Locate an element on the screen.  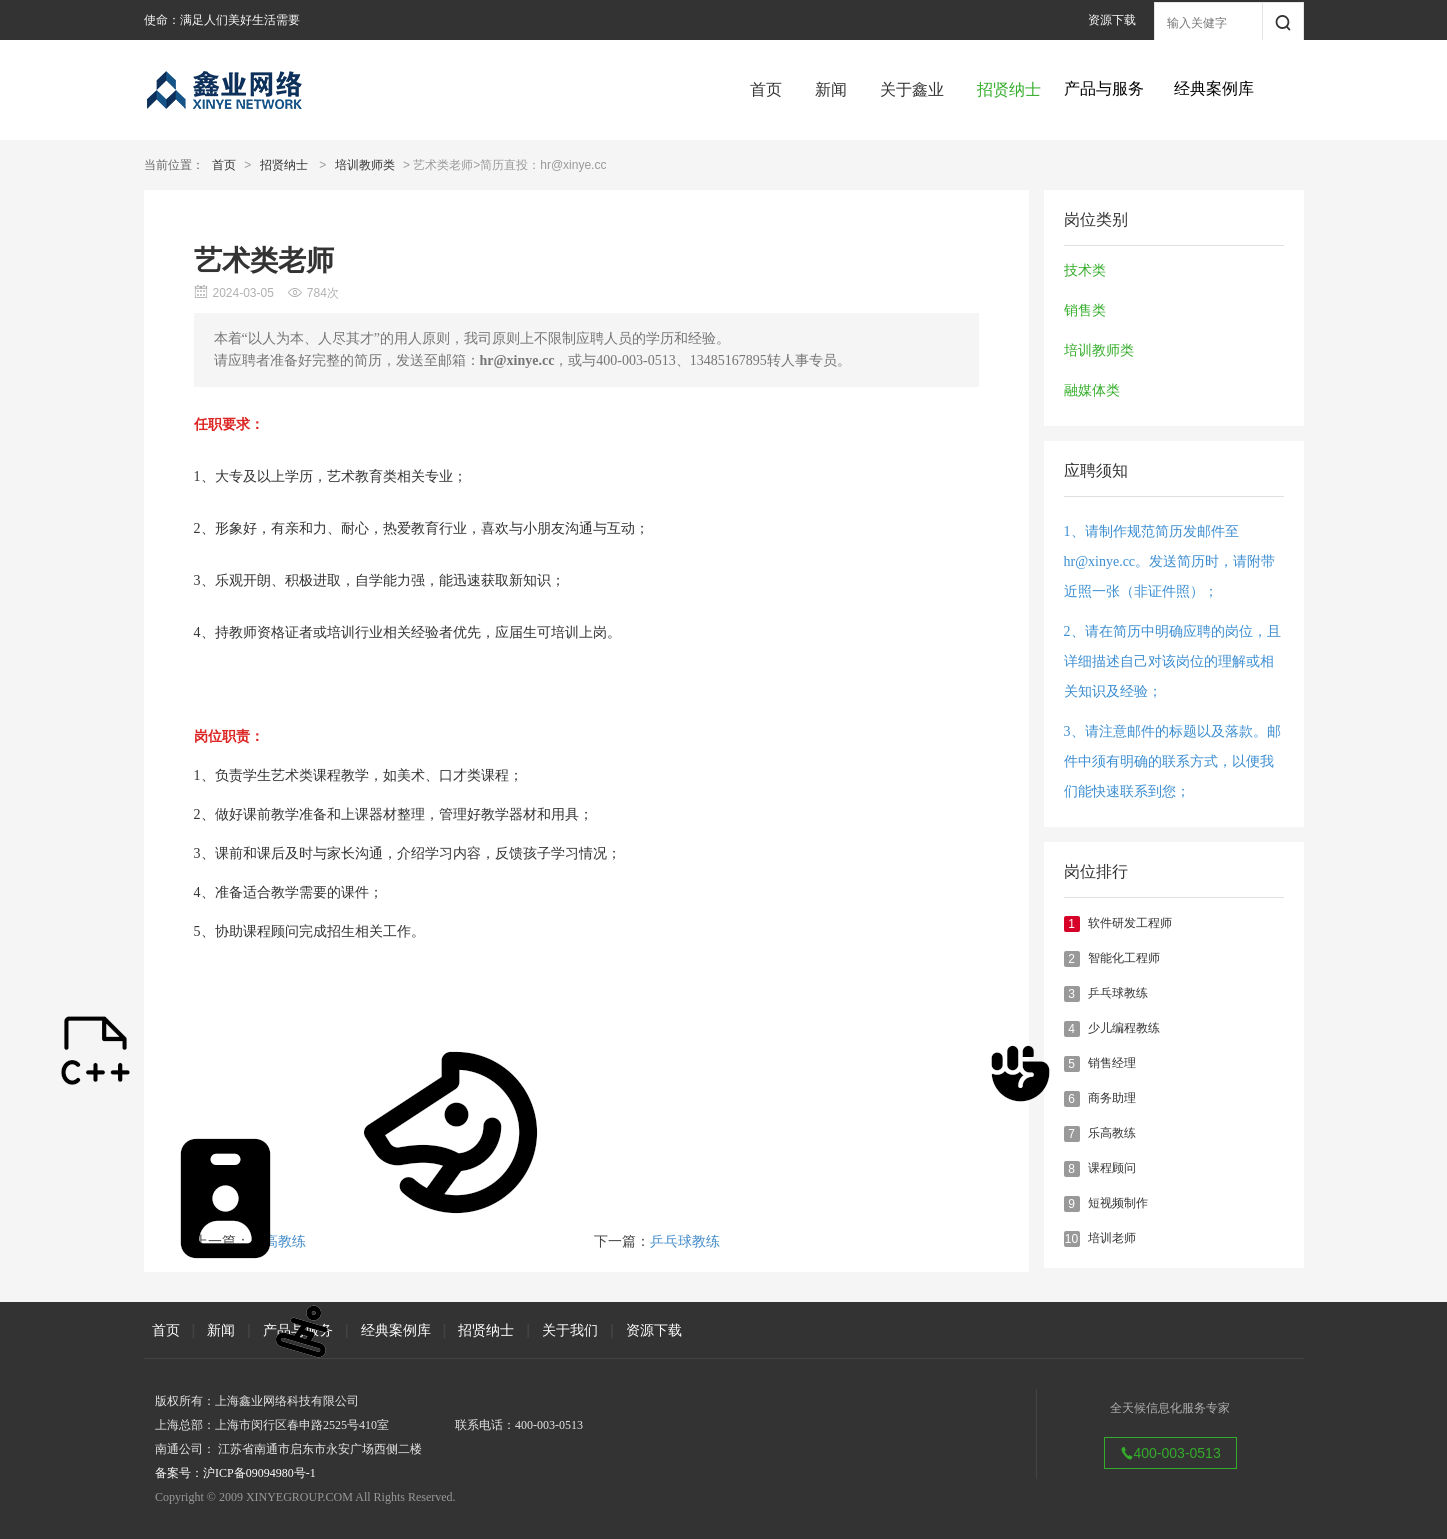
access snowboarding or winter sports content is located at coordinates (304, 1331).